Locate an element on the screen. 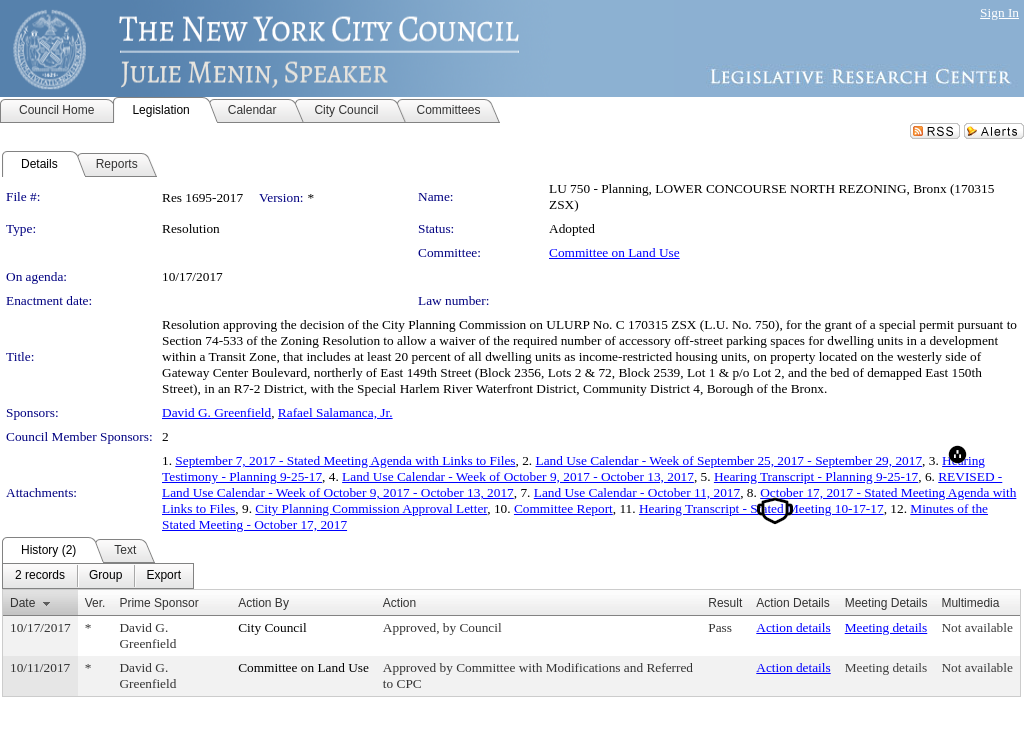 Image resolution: width=1024 pixels, height=751 pixels. indicates face mask required is located at coordinates (775, 511).